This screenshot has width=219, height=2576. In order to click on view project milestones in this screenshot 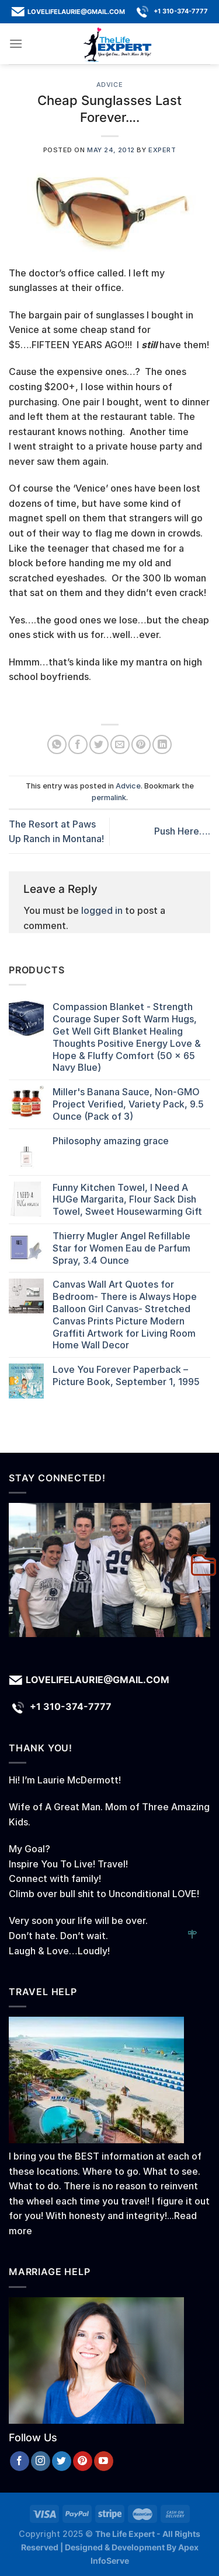, I will do `click(192, 1934)`.